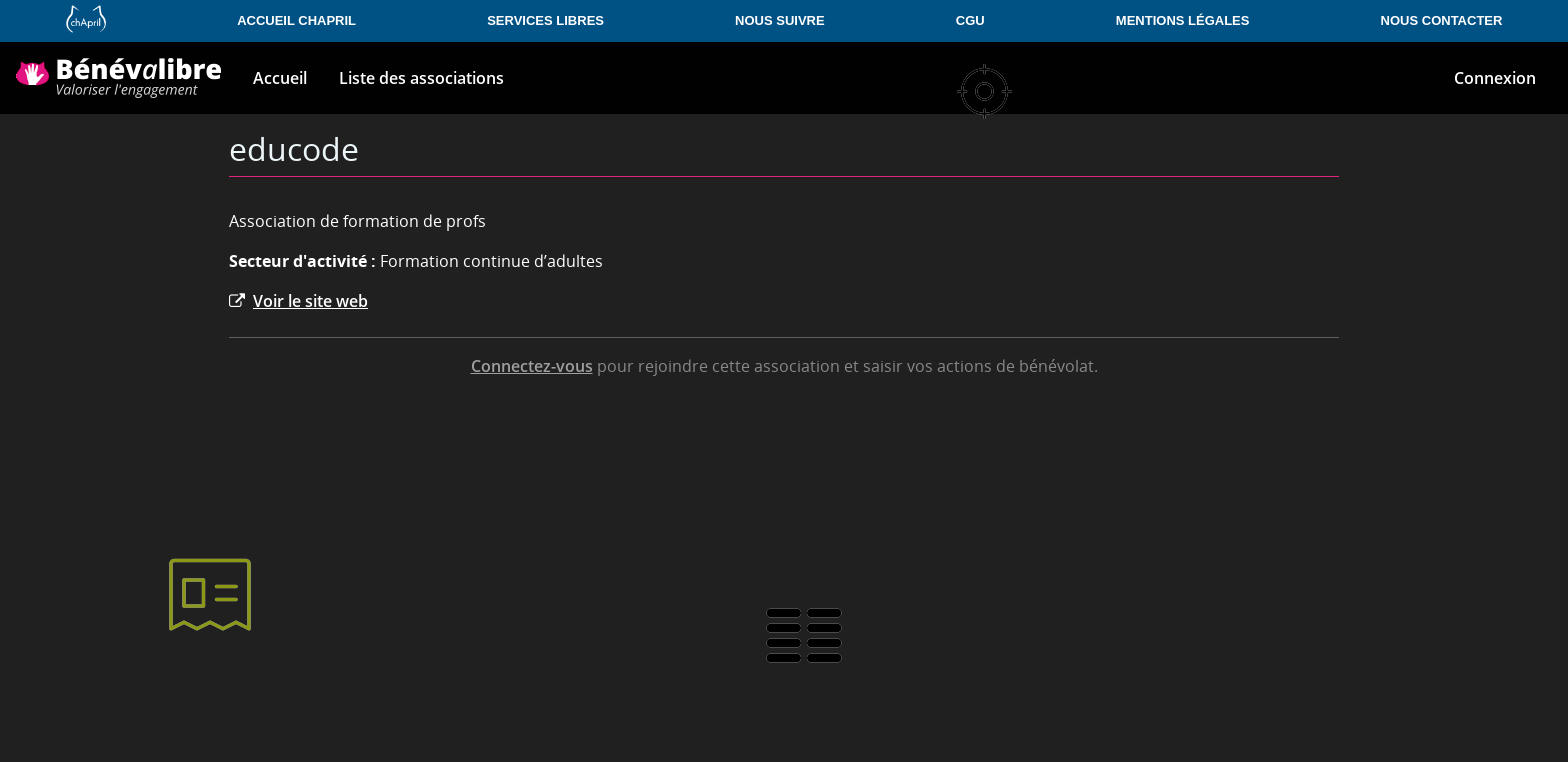  Describe the element at coordinates (984, 91) in the screenshot. I see `center or focus on current location` at that location.